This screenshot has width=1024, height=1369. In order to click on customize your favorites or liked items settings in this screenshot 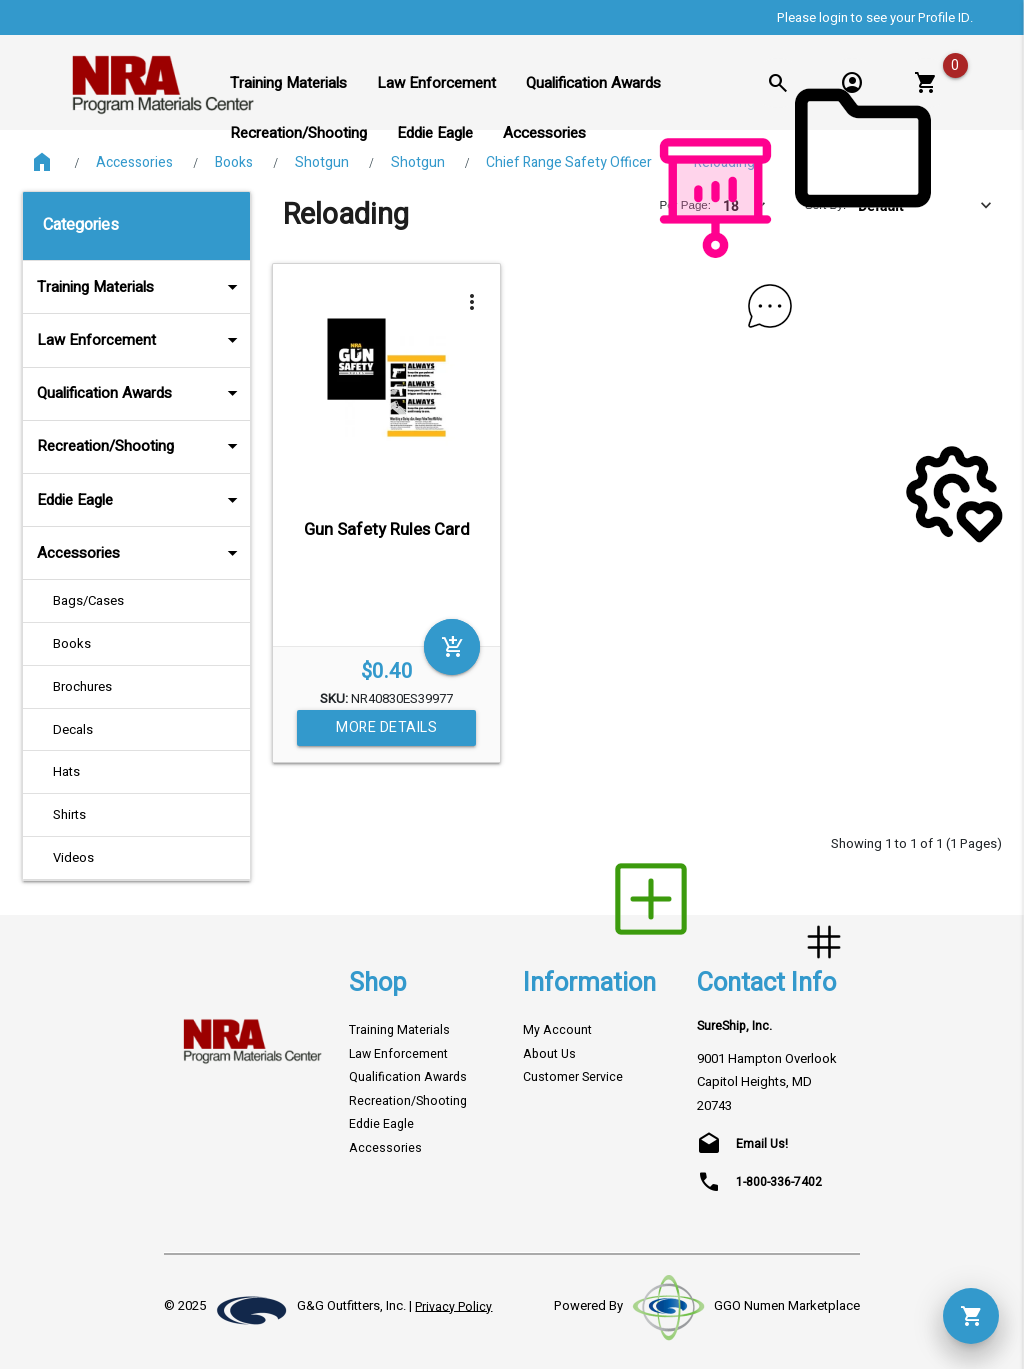, I will do `click(952, 492)`.